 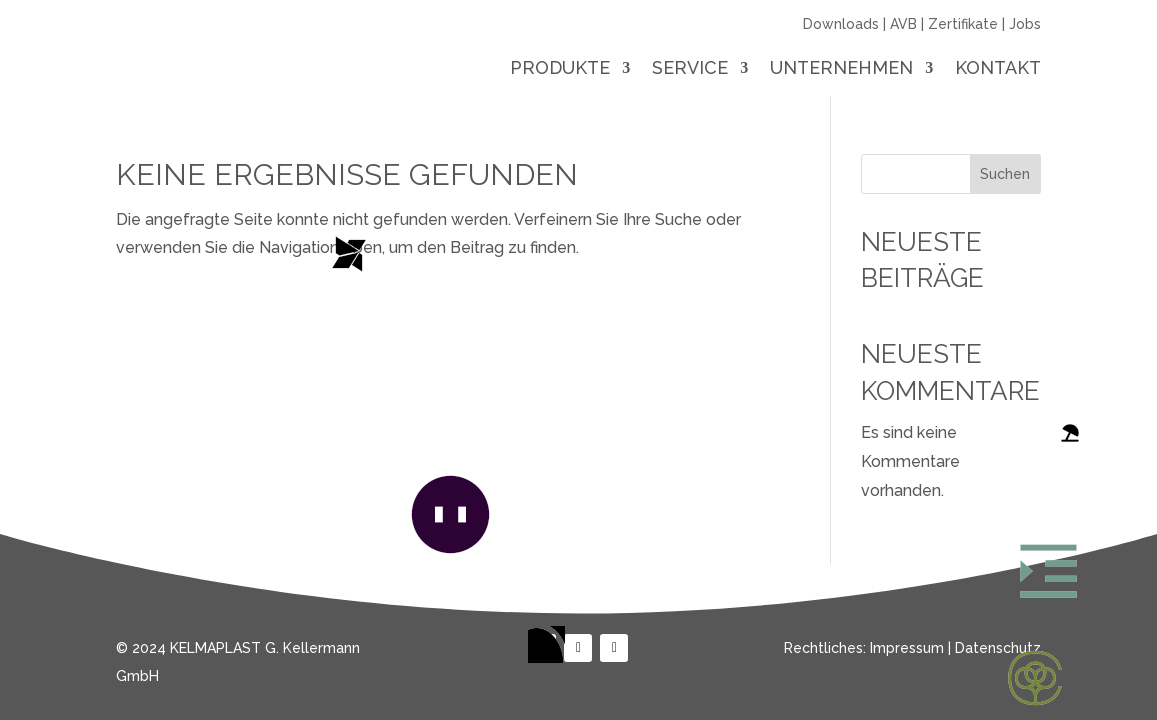 What do you see at coordinates (349, 254) in the screenshot?
I see `MODX content management system logo` at bounding box center [349, 254].